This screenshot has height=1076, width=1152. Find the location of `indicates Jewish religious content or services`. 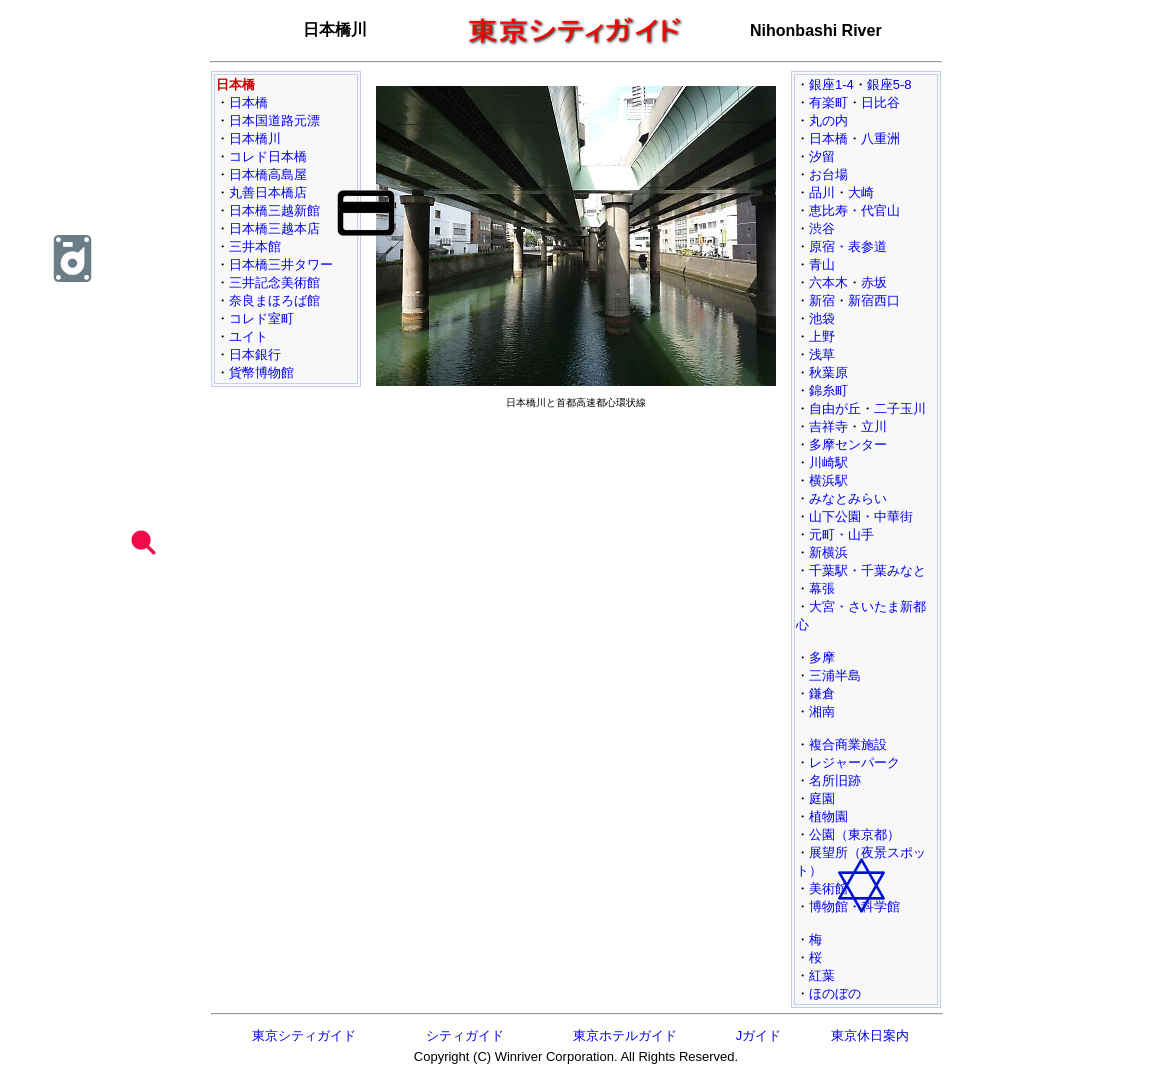

indicates Jewish religious content or services is located at coordinates (861, 885).